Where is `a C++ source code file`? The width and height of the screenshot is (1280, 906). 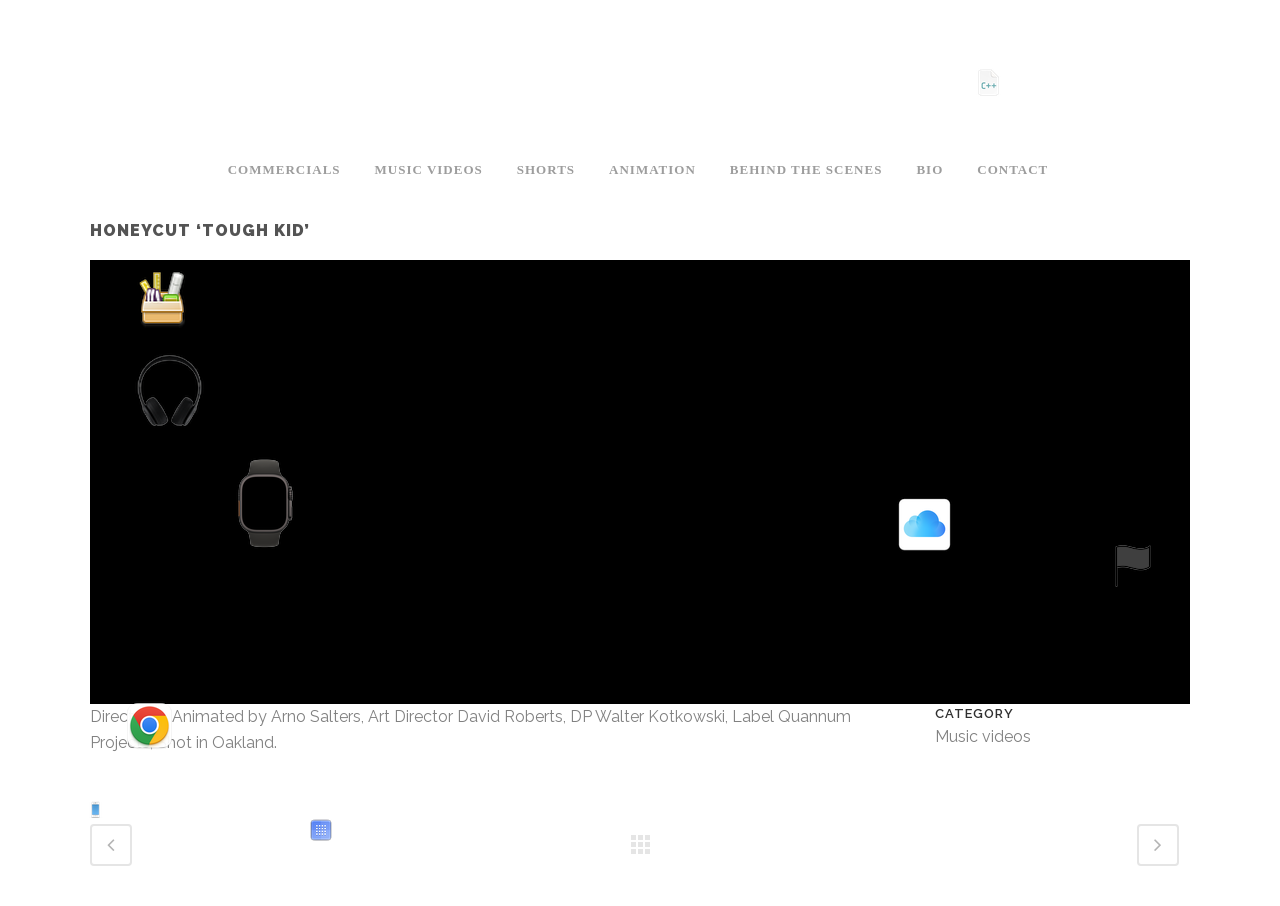
a C++ source code file is located at coordinates (988, 82).